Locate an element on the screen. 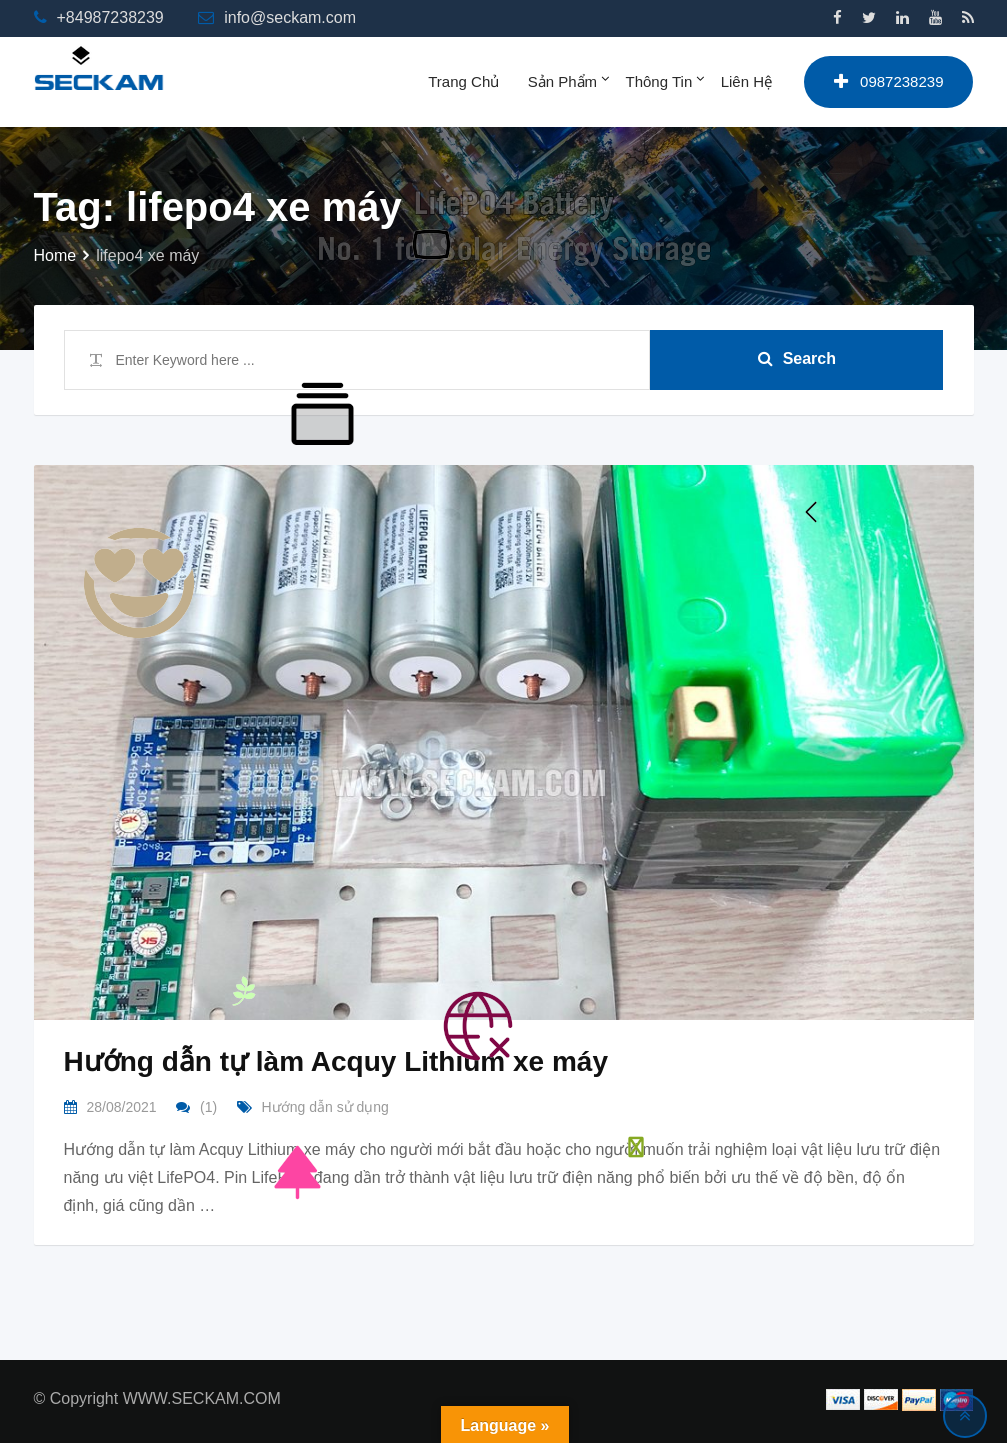  switch to wide-angle or panorama camera mode is located at coordinates (431, 244).